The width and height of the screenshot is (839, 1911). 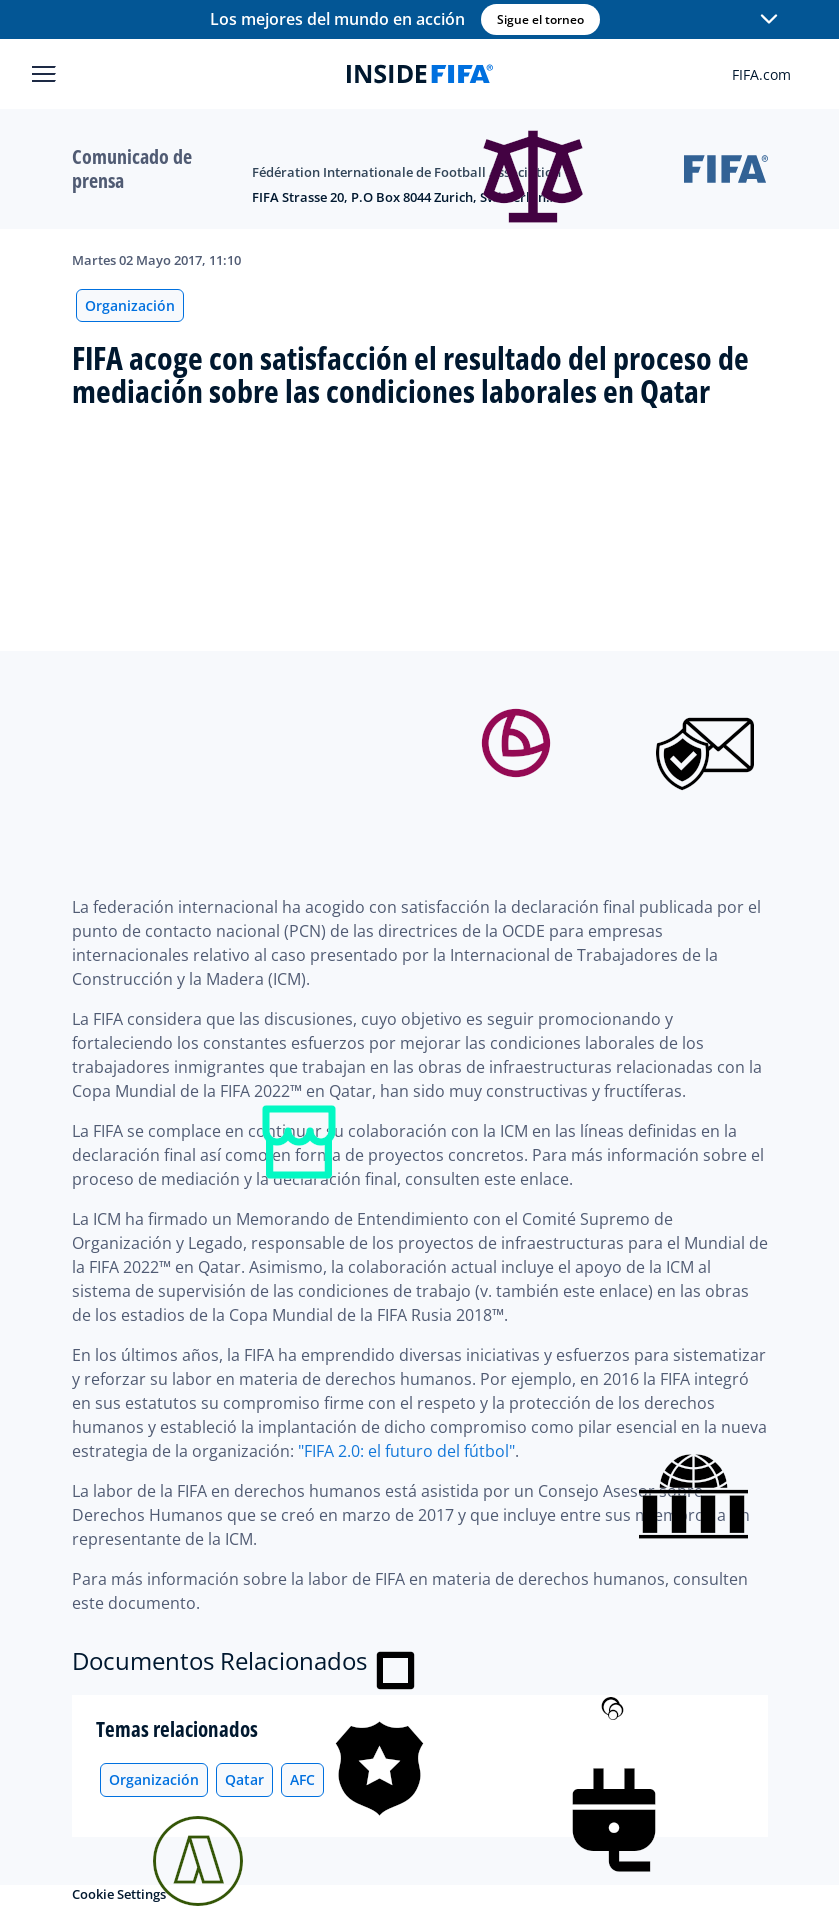 What do you see at coordinates (516, 743) in the screenshot?
I see `CoreOS logo` at bounding box center [516, 743].